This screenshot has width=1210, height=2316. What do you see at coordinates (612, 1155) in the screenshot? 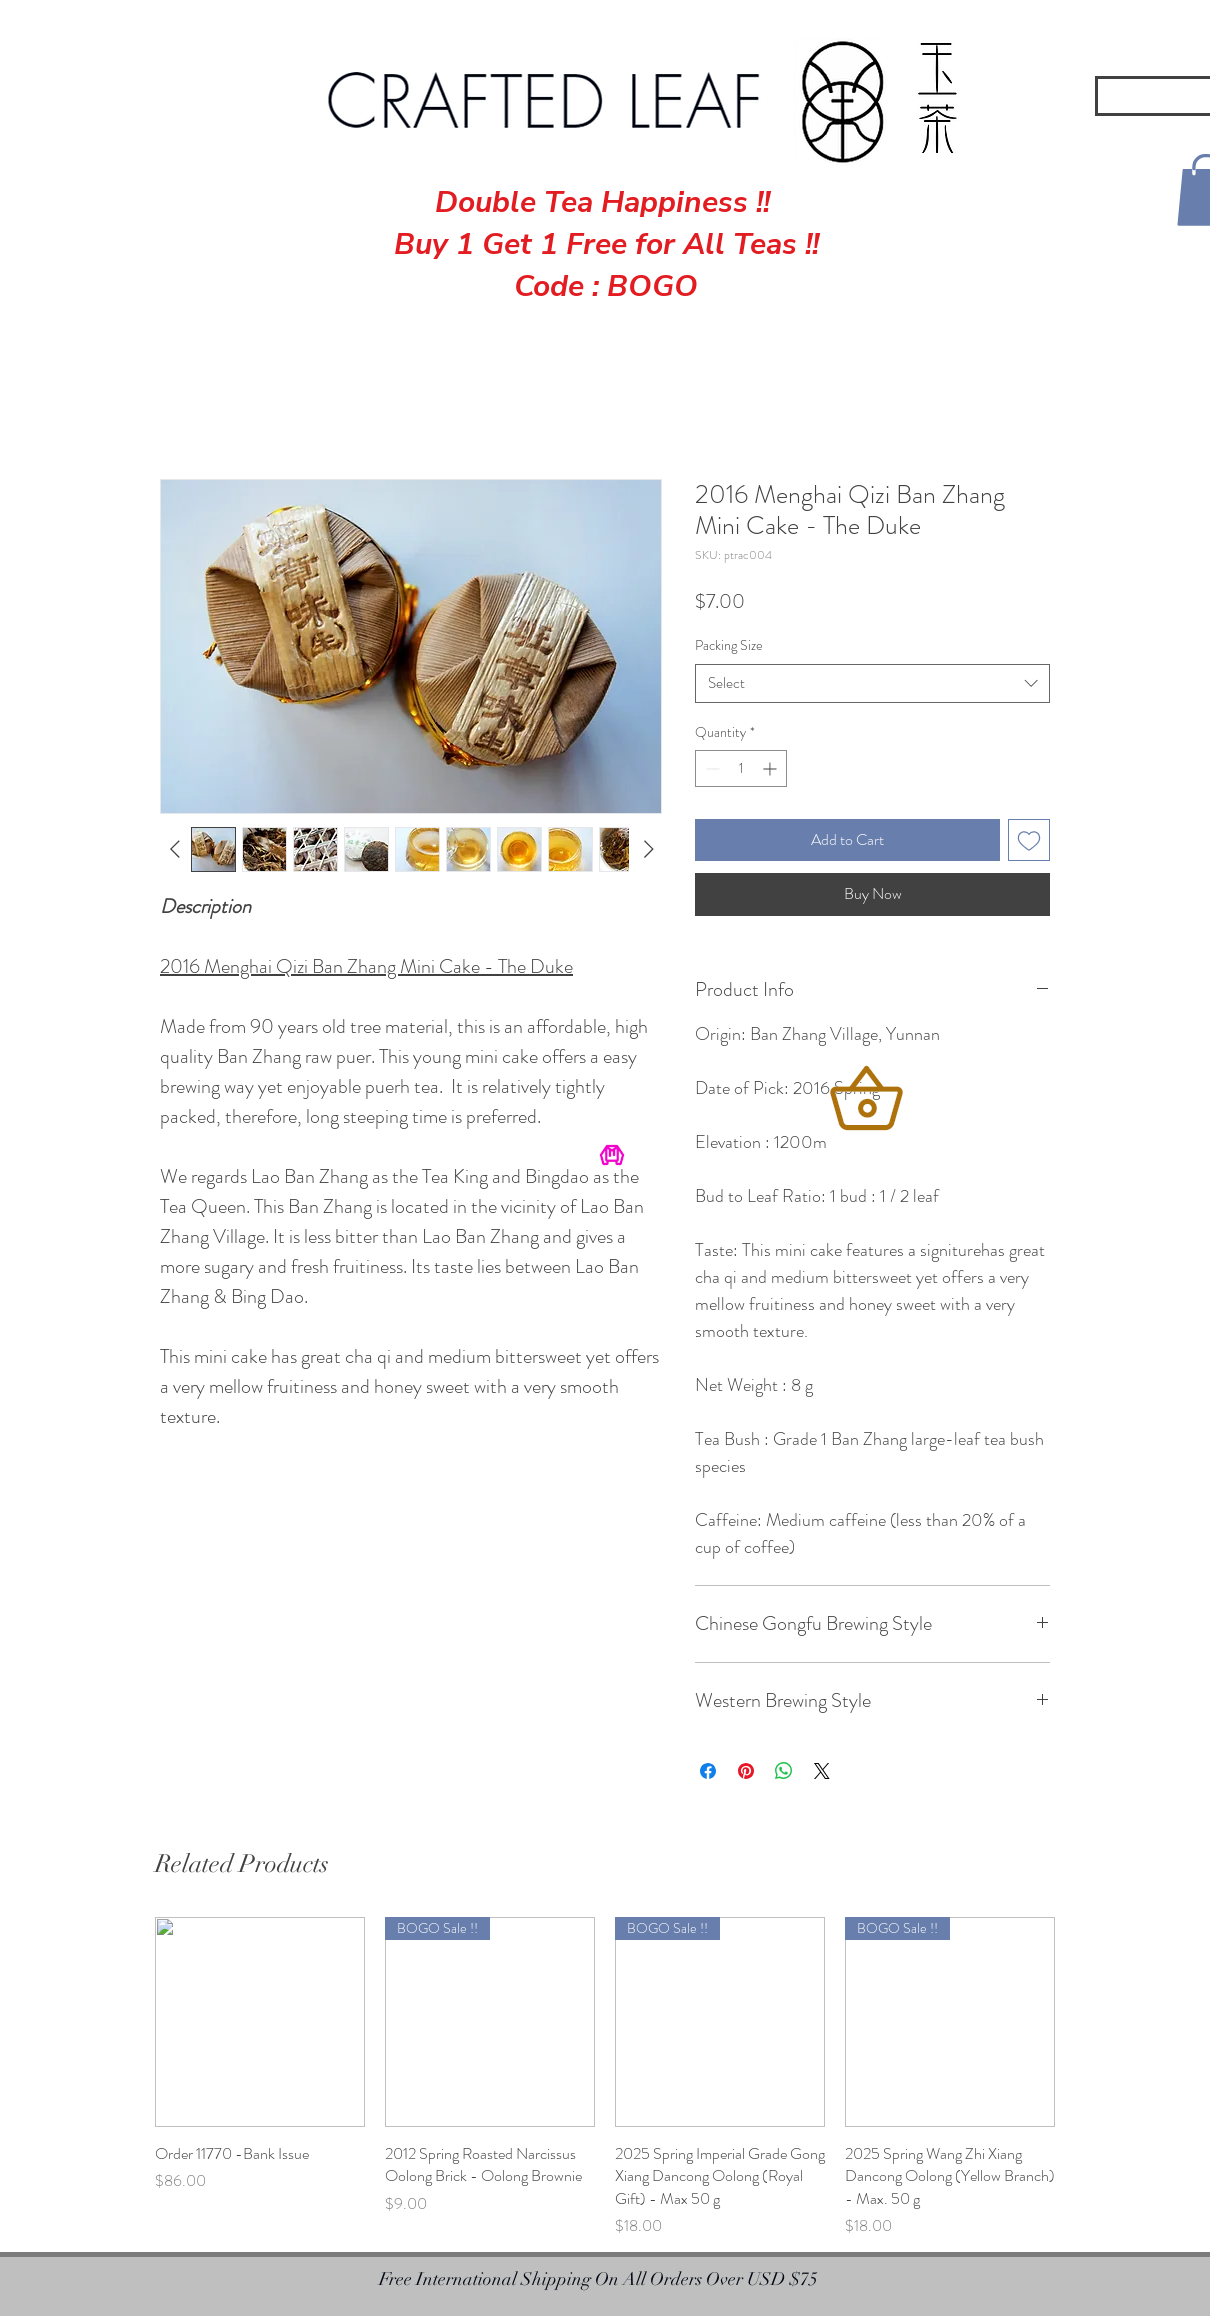
I see `browse clothing or apparel items` at bounding box center [612, 1155].